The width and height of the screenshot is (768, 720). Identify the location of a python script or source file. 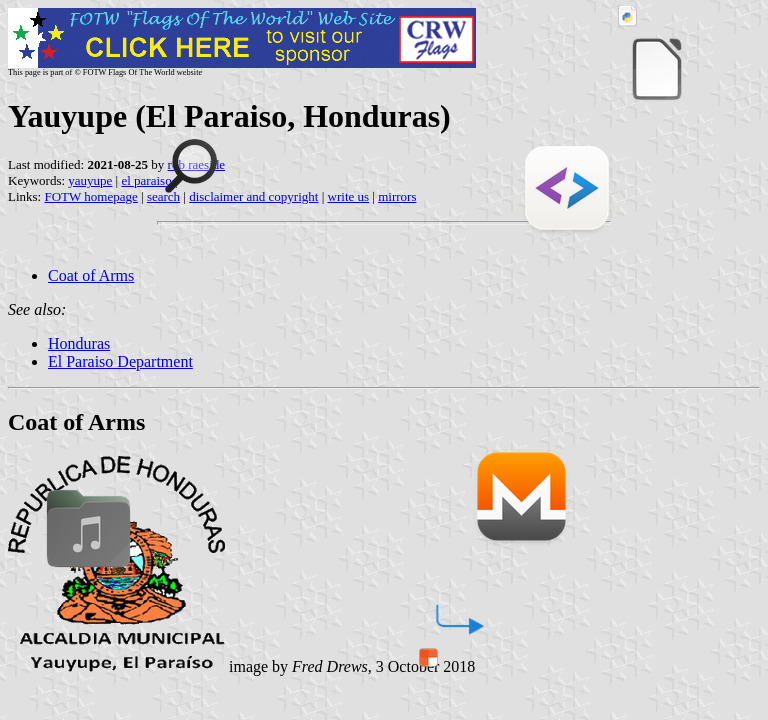
(627, 15).